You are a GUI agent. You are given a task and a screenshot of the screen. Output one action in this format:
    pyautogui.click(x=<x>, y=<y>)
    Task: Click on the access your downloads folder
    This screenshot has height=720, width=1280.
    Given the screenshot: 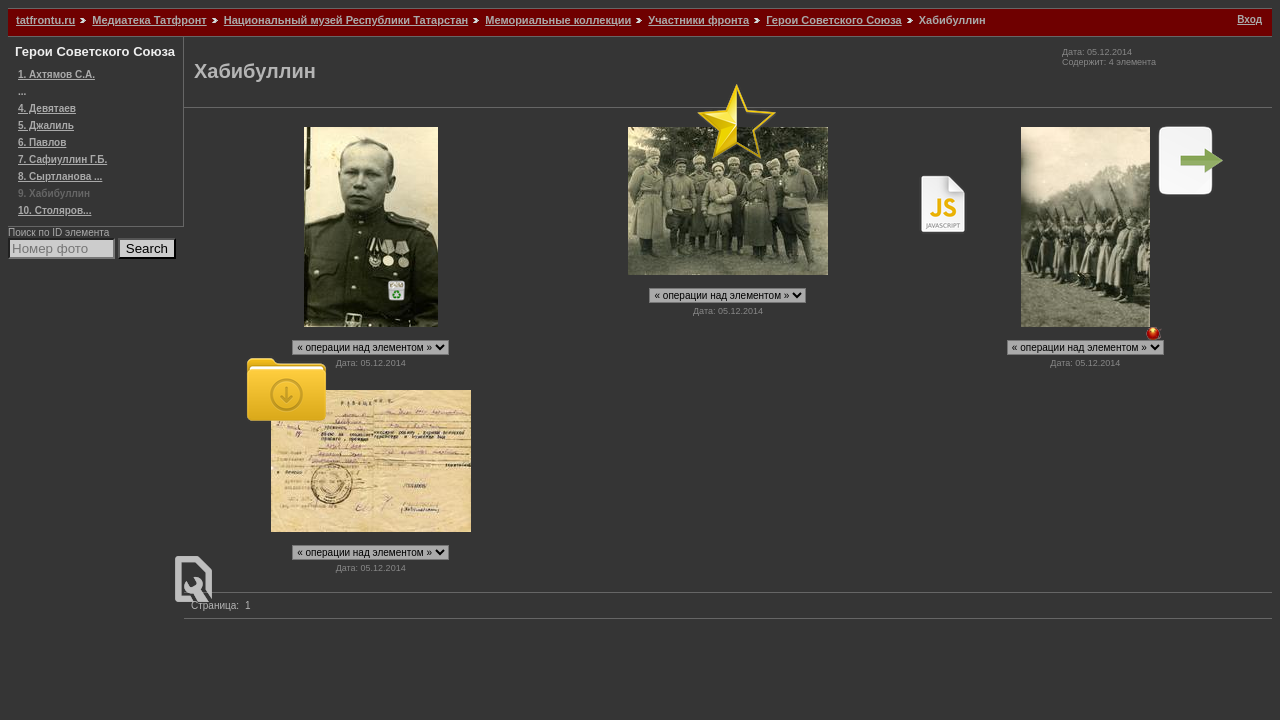 What is the action you would take?
    pyautogui.click(x=286, y=389)
    